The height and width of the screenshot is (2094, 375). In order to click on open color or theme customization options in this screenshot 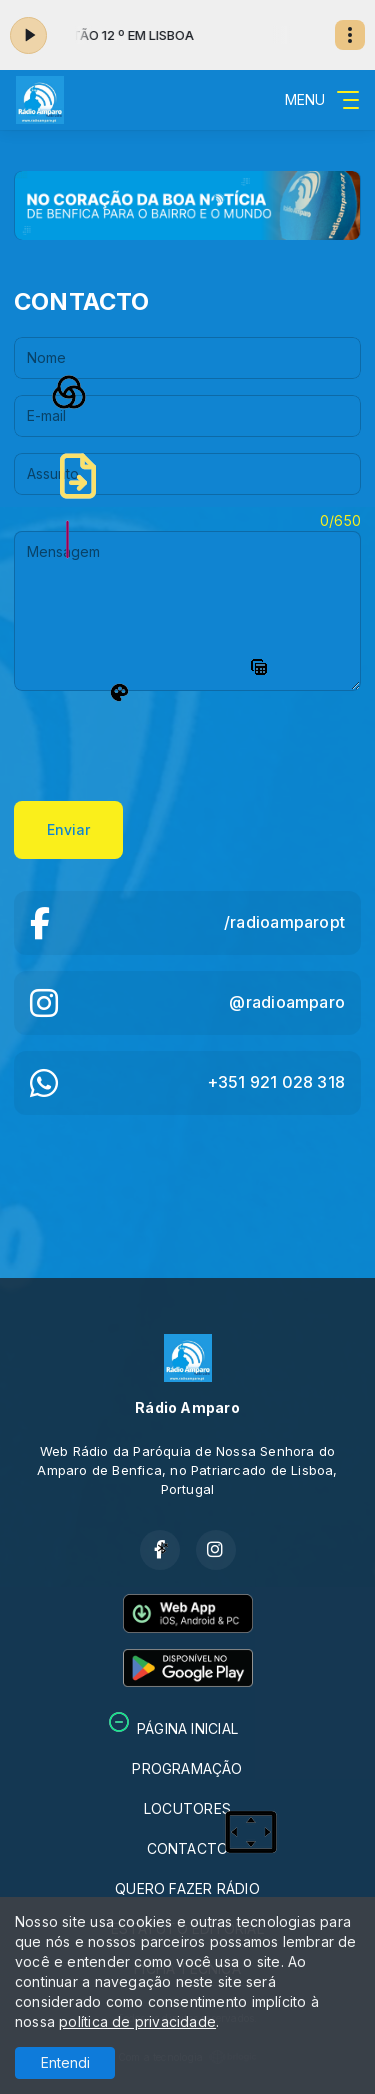, I will do `click(119, 692)`.